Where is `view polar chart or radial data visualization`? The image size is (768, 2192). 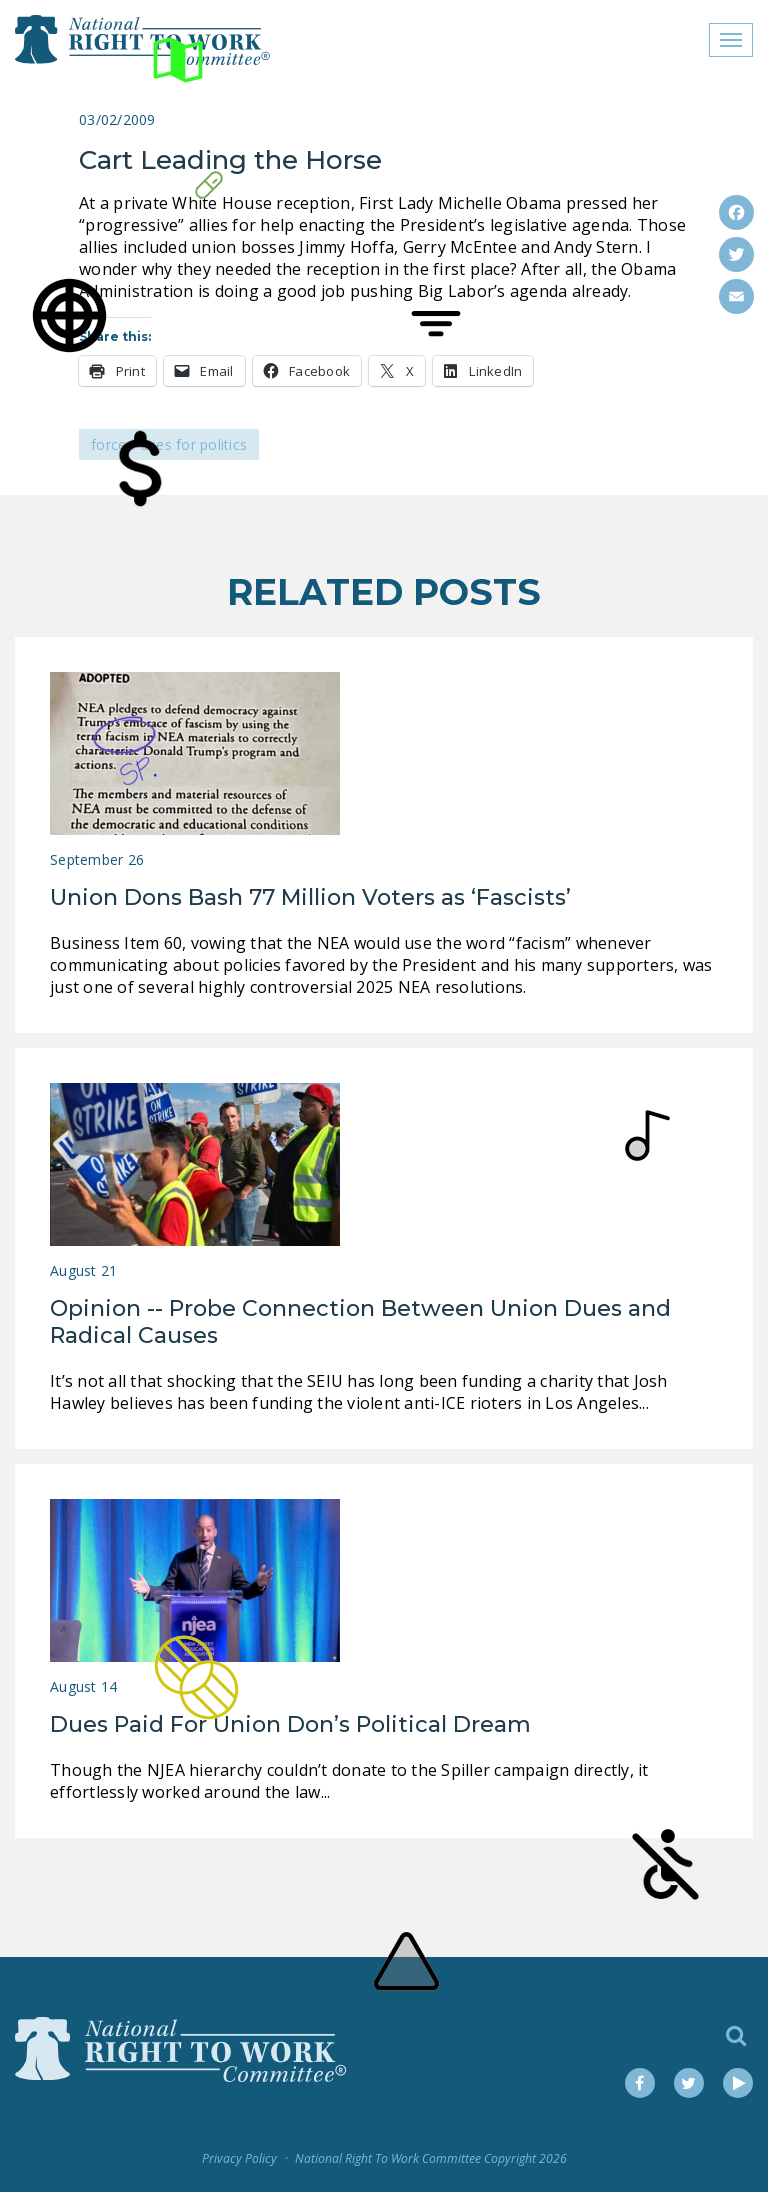 view polar chart or radial data visualization is located at coordinates (69, 315).